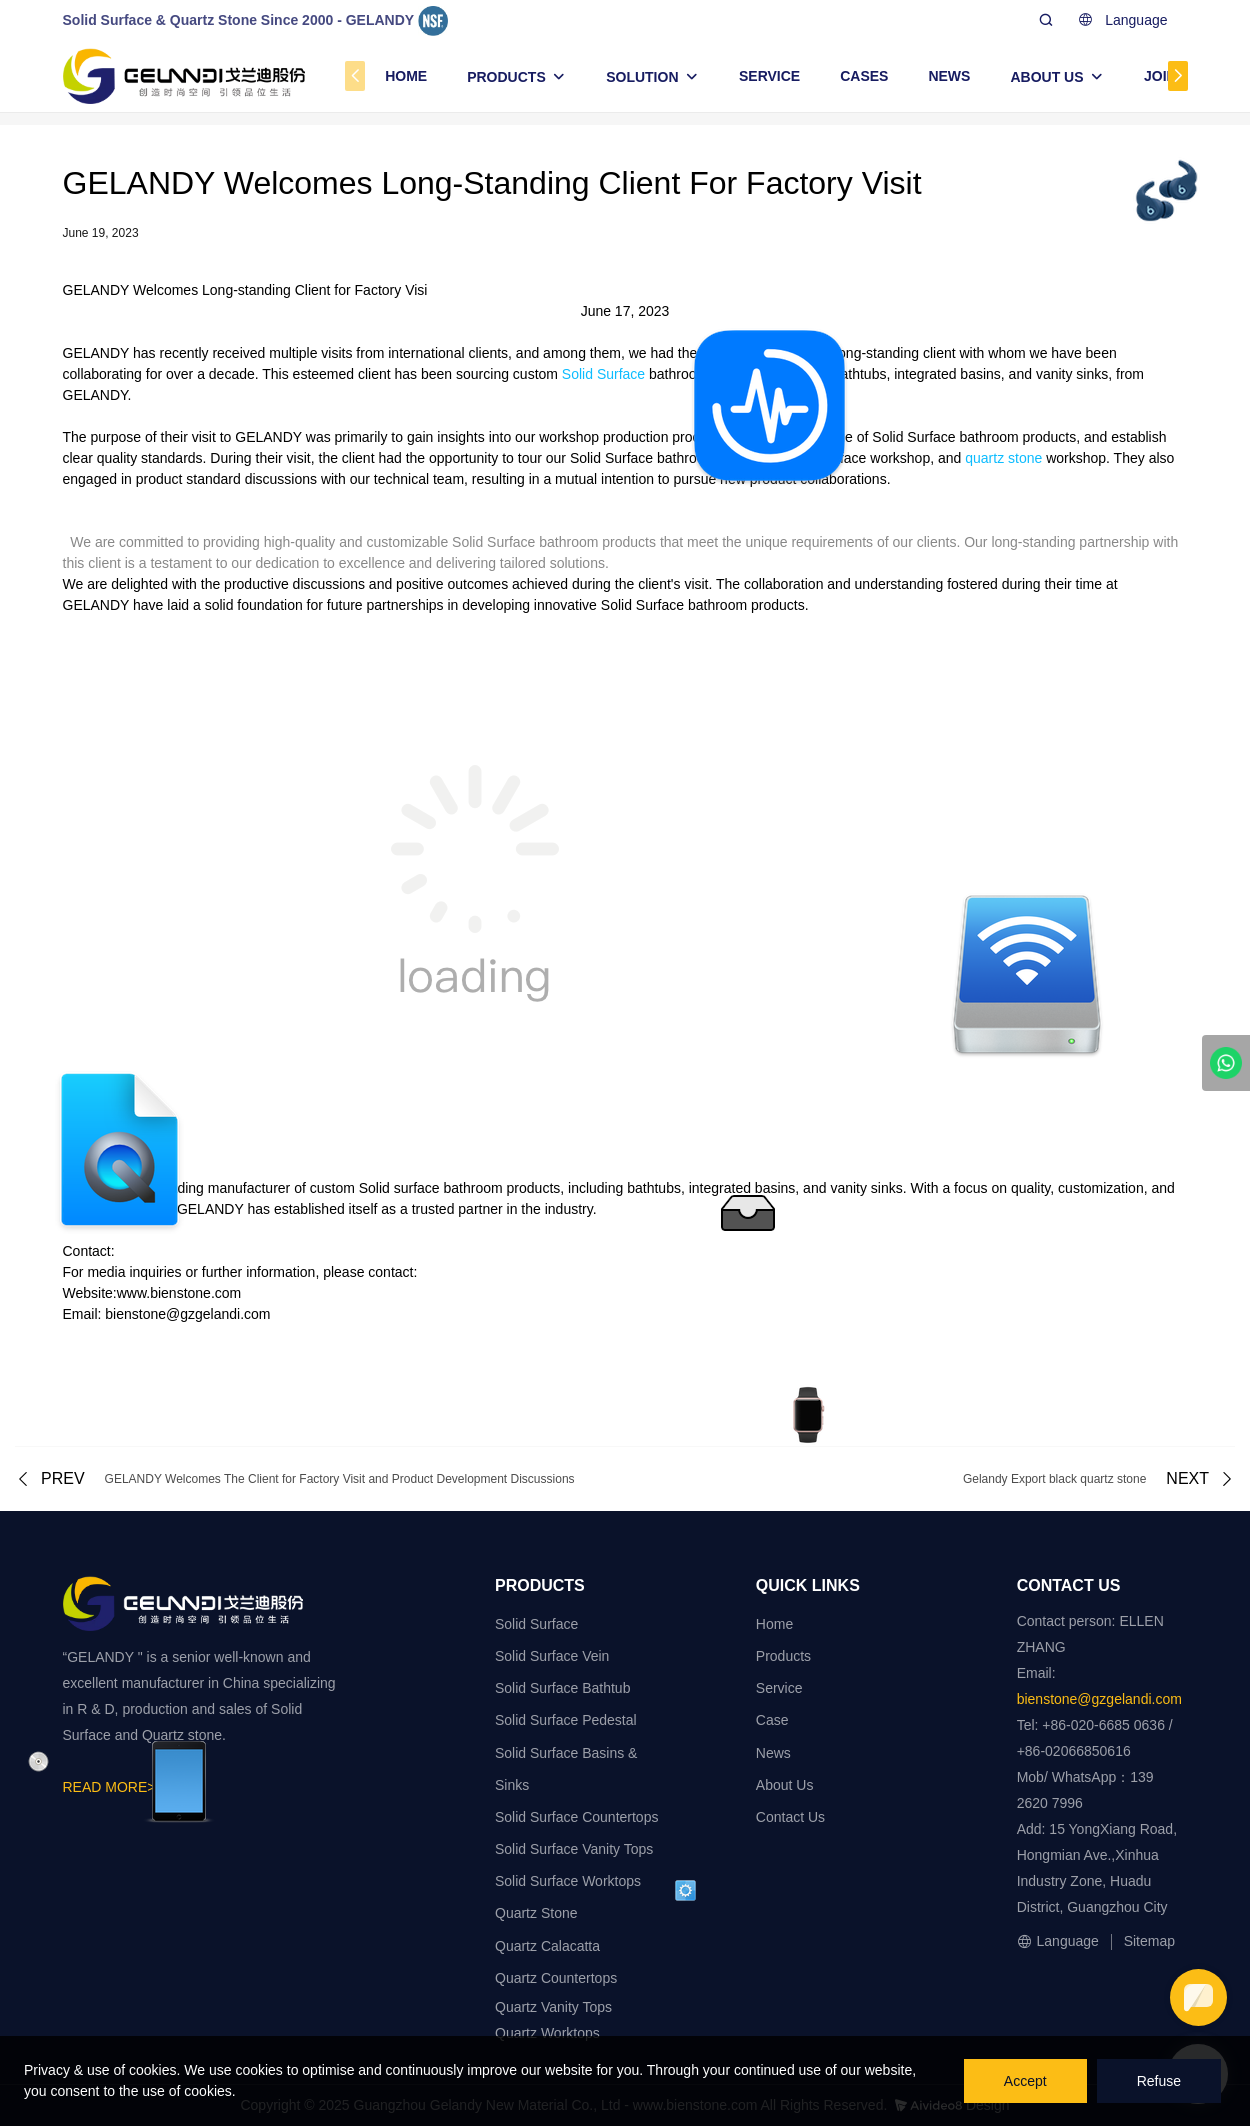 The width and height of the screenshot is (1250, 2126). I want to click on beats fit pro wireless earbuds in tidal blue, so click(1166, 191).